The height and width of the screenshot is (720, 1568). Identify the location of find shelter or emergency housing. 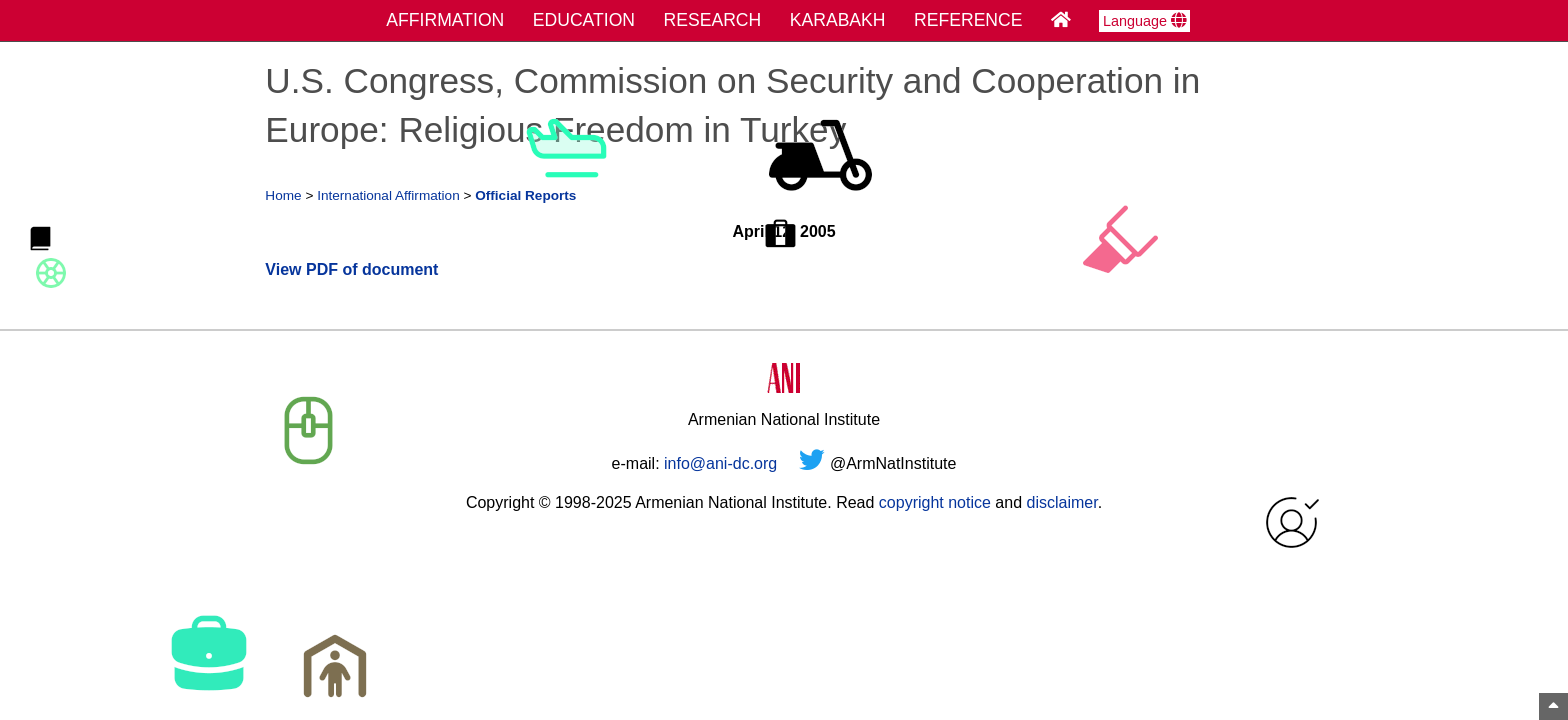
(335, 666).